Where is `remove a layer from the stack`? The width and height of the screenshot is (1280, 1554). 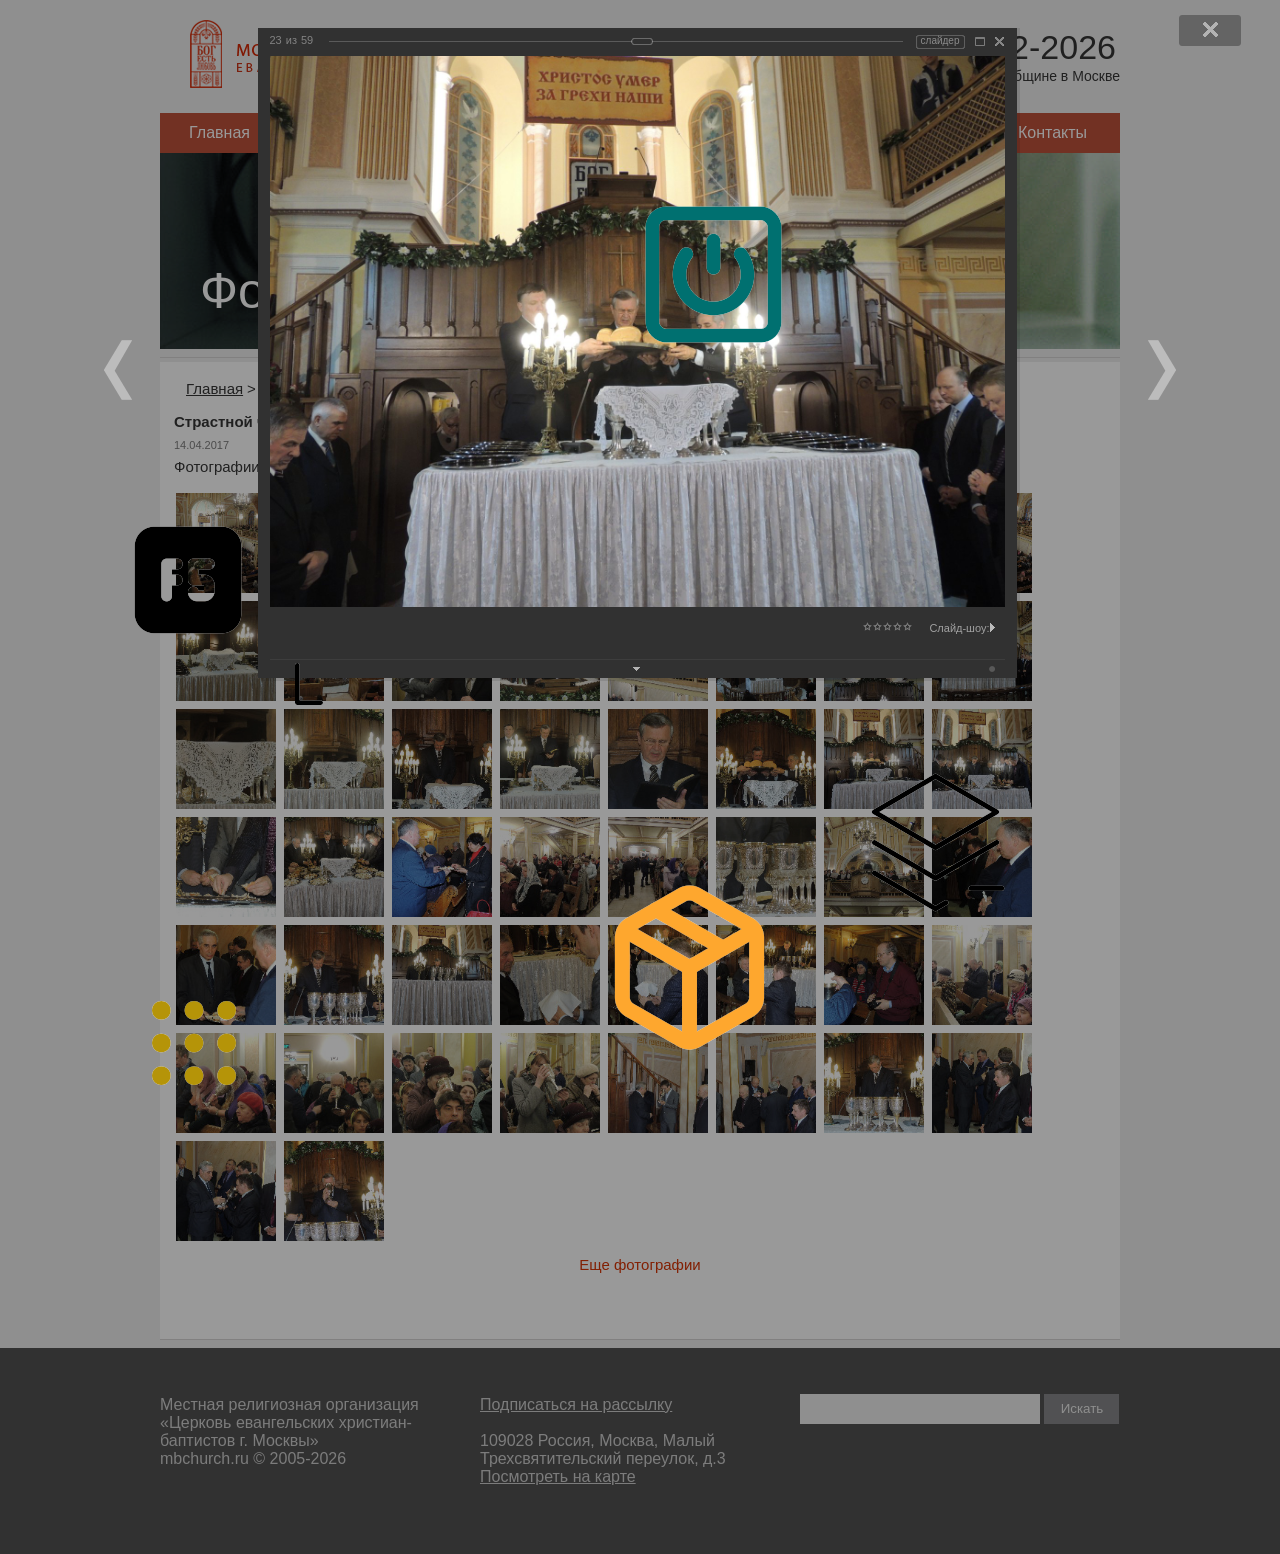
remove a layer from the stack is located at coordinates (935, 842).